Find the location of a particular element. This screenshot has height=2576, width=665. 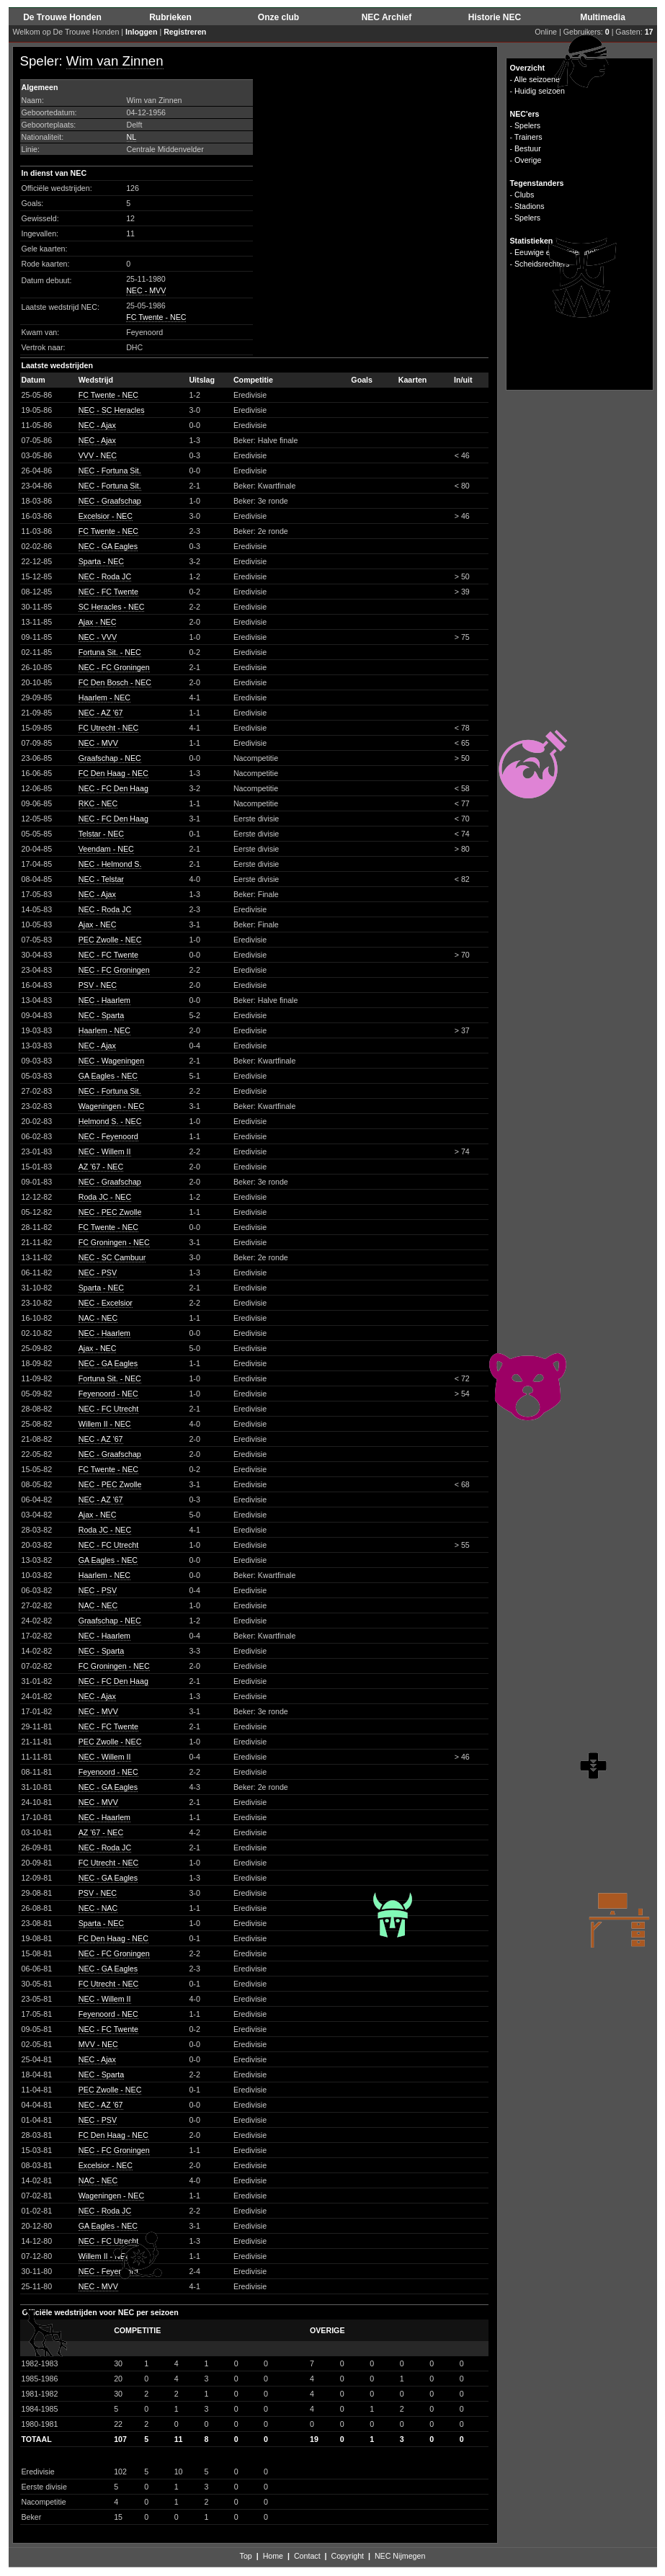

represents a bear character or avatar in a game is located at coordinates (527, 1386).